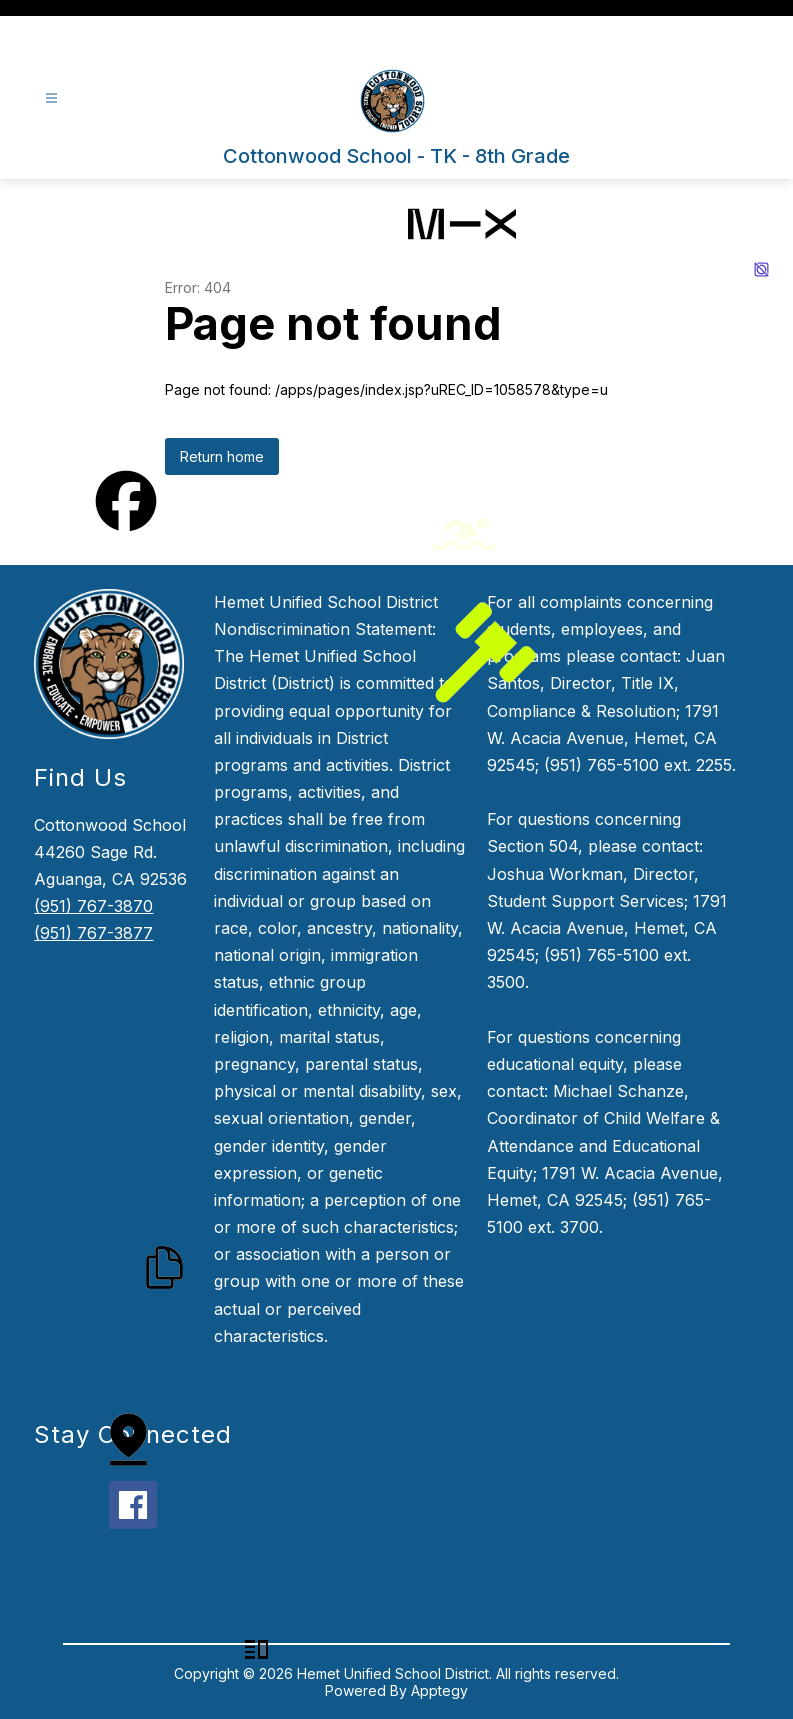 The width and height of the screenshot is (793, 1719). I want to click on tumble dry not allowed, so click(761, 269).